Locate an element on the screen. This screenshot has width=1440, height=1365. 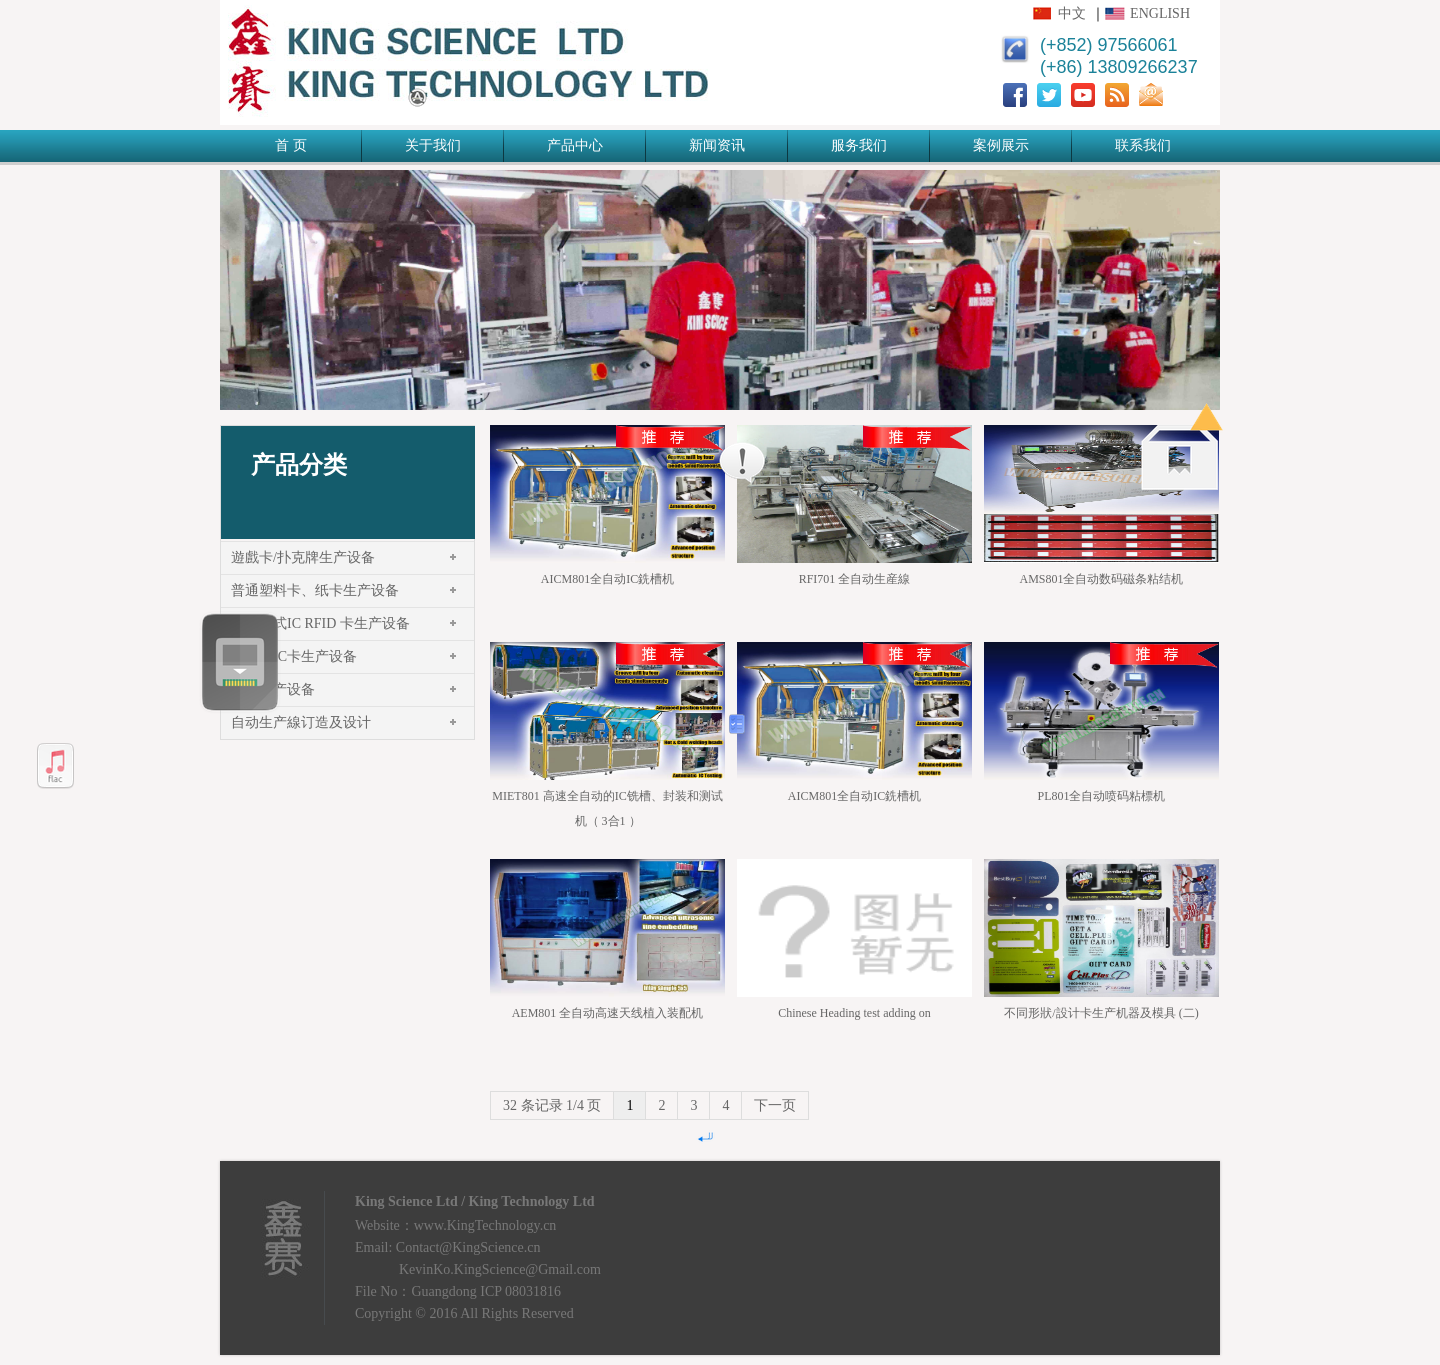
NES game ROM file is located at coordinates (240, 662).